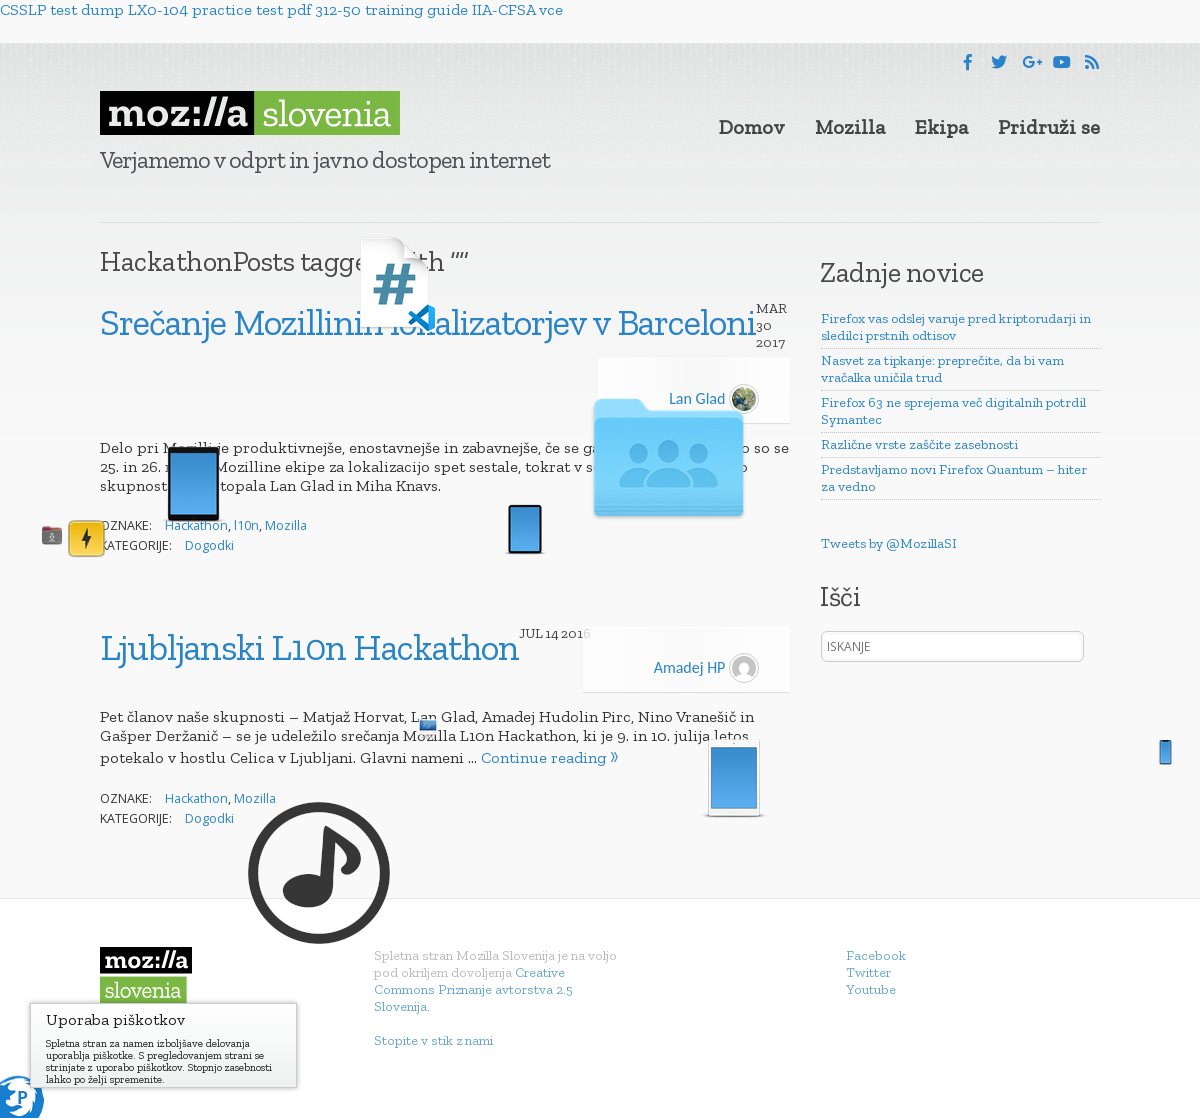 This screenshot has width=1200, height=1118. I want to click on access power and battery settings, so click(86, 538).